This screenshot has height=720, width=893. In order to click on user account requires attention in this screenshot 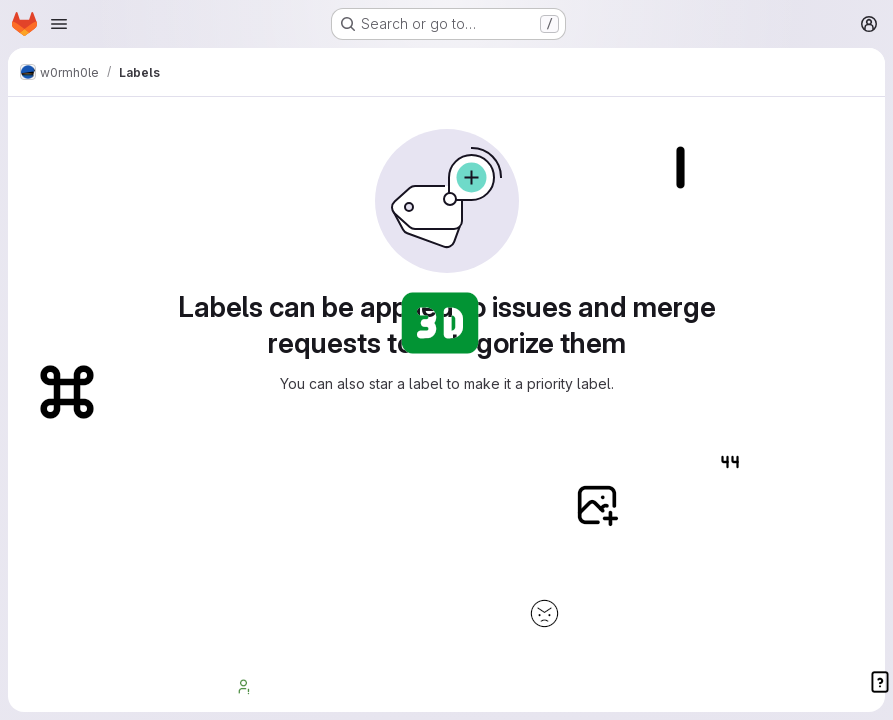, I will do `click(243, 686)`.